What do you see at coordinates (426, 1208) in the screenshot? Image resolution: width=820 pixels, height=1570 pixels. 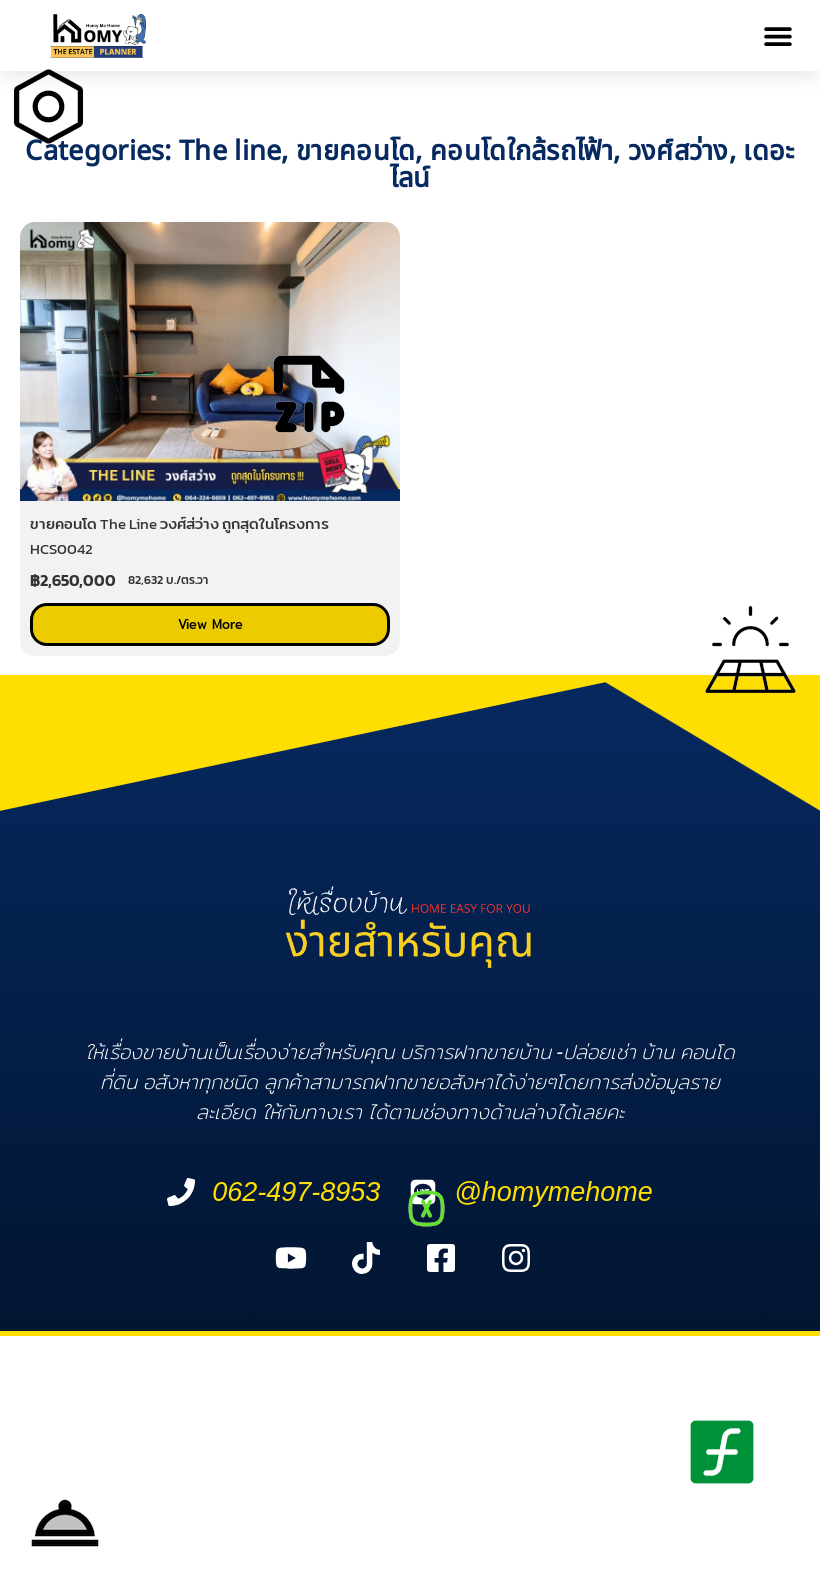 I see `close or dismiss a dialog` at bounding box center [426, 1208].